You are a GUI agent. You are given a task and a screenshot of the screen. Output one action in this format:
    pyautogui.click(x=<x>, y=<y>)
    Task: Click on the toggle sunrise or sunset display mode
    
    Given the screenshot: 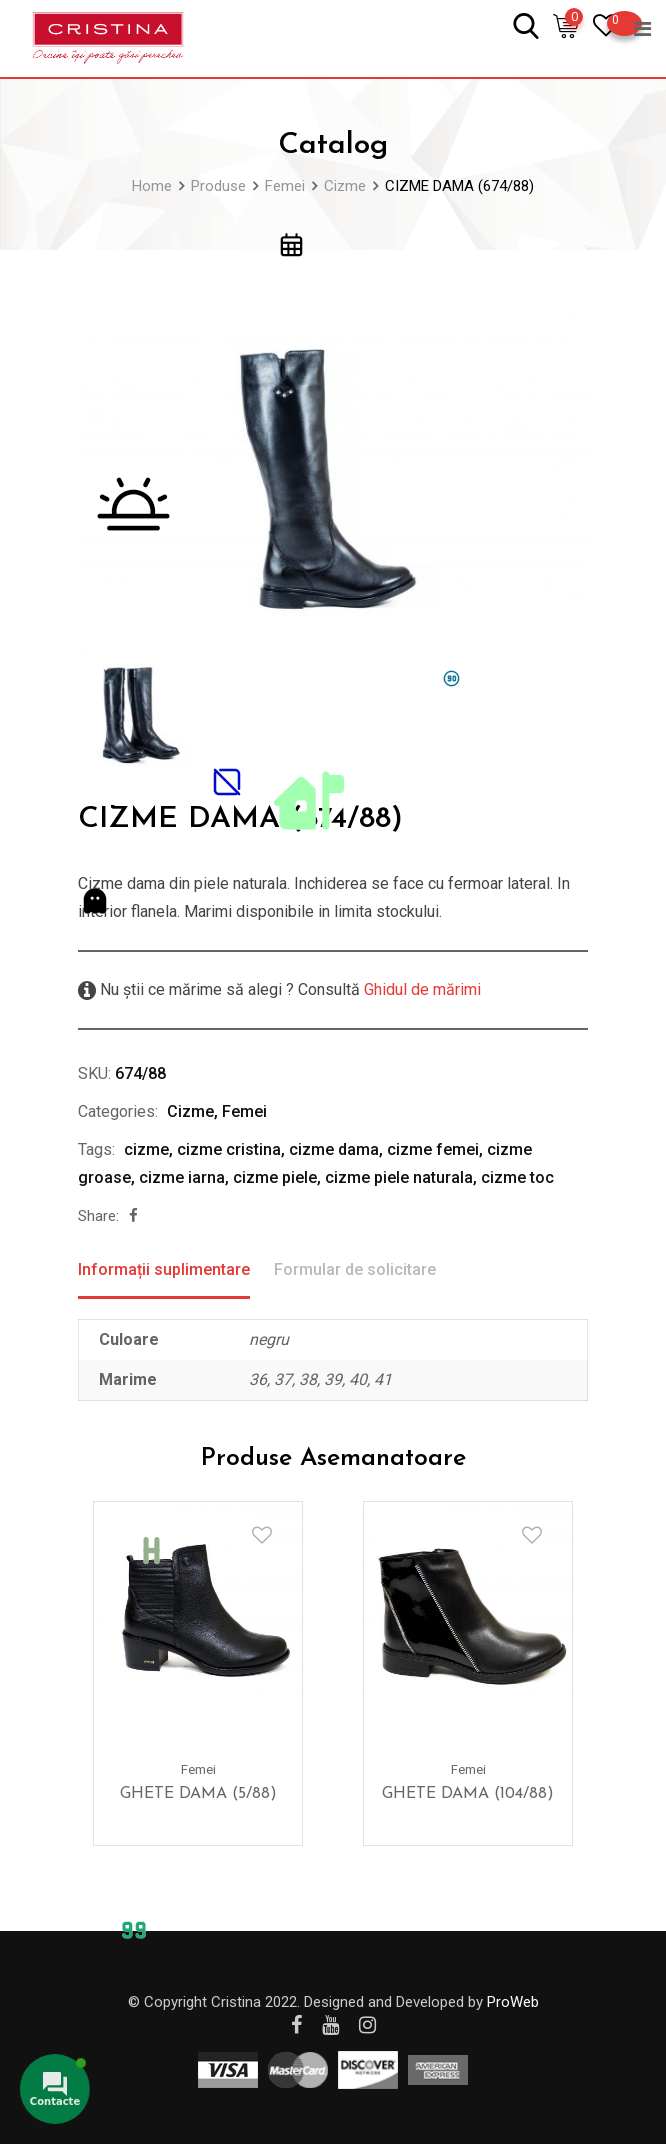 What is the action you would take?
    pyautogui.click(x=133, y=506)
    